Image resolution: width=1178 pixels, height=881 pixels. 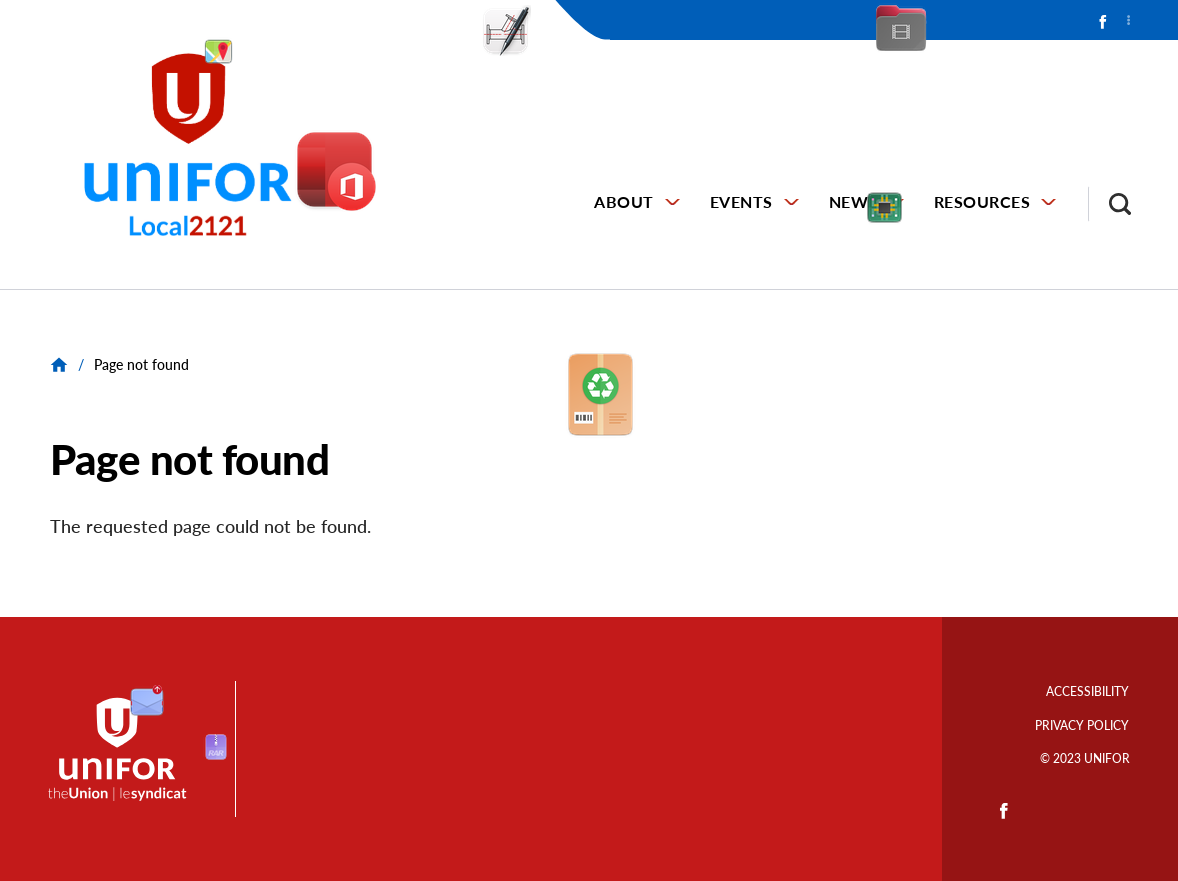 What do you see at coordinates (901, 28) in the screenshot?
I see `open your videos folder` at bounding box center [901, 28].